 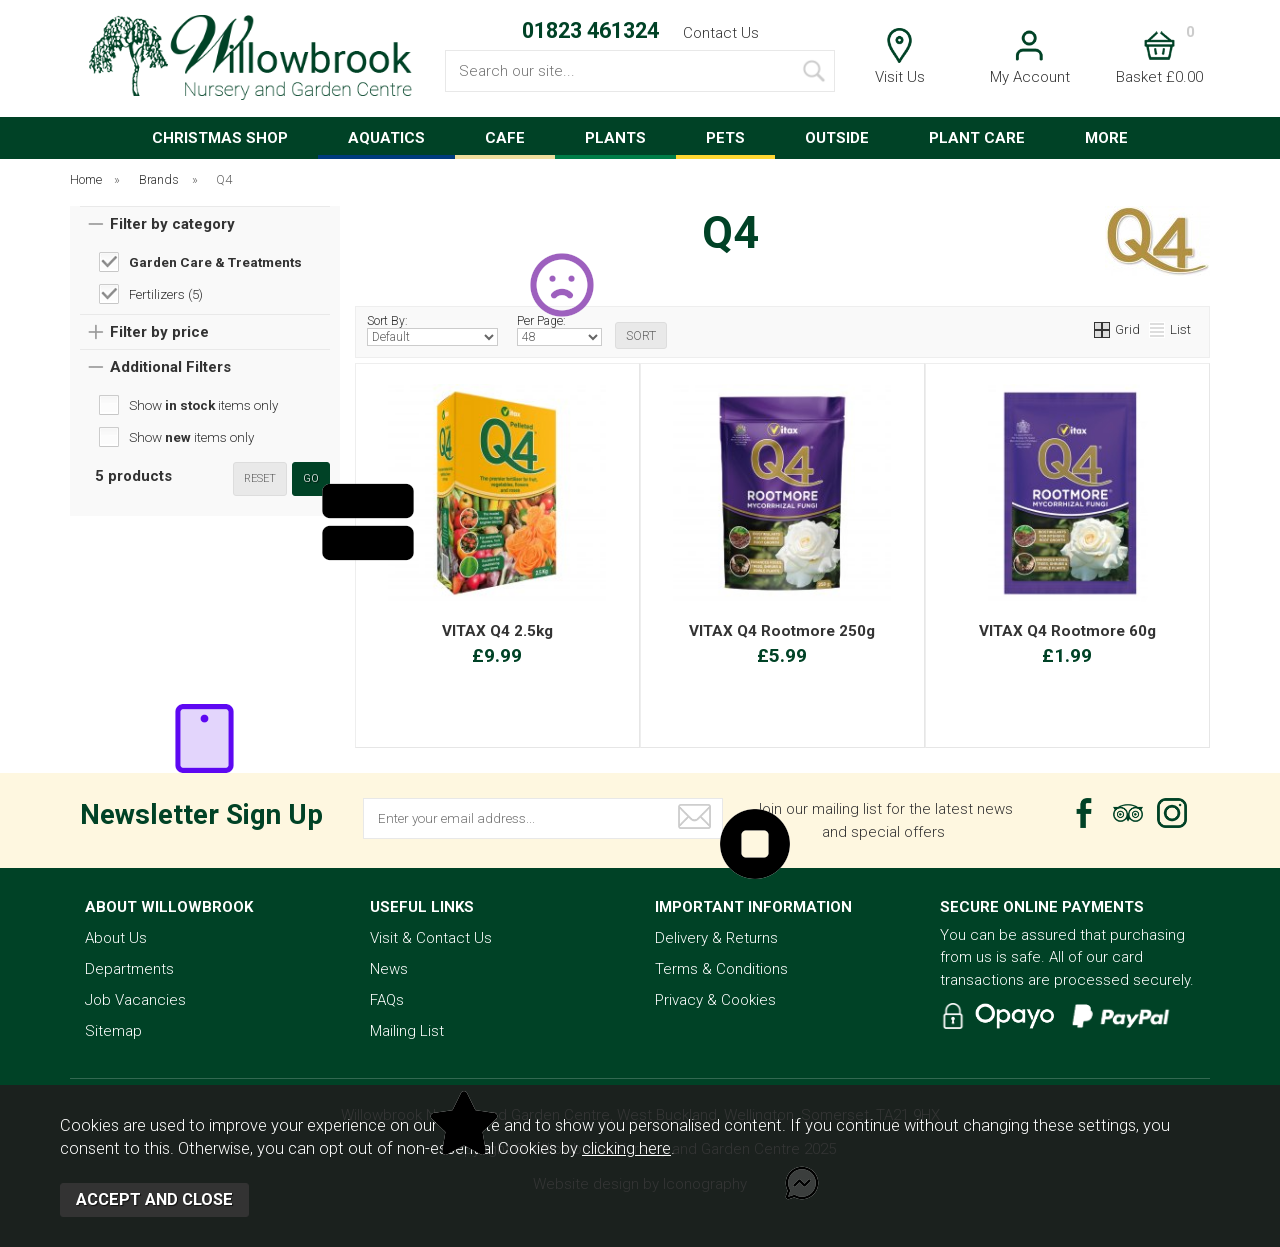 What do you see at coordinates (562, 285) in the screenshot?
I see `indicate a negative mood or feeling` at bounding box center [562, 285].